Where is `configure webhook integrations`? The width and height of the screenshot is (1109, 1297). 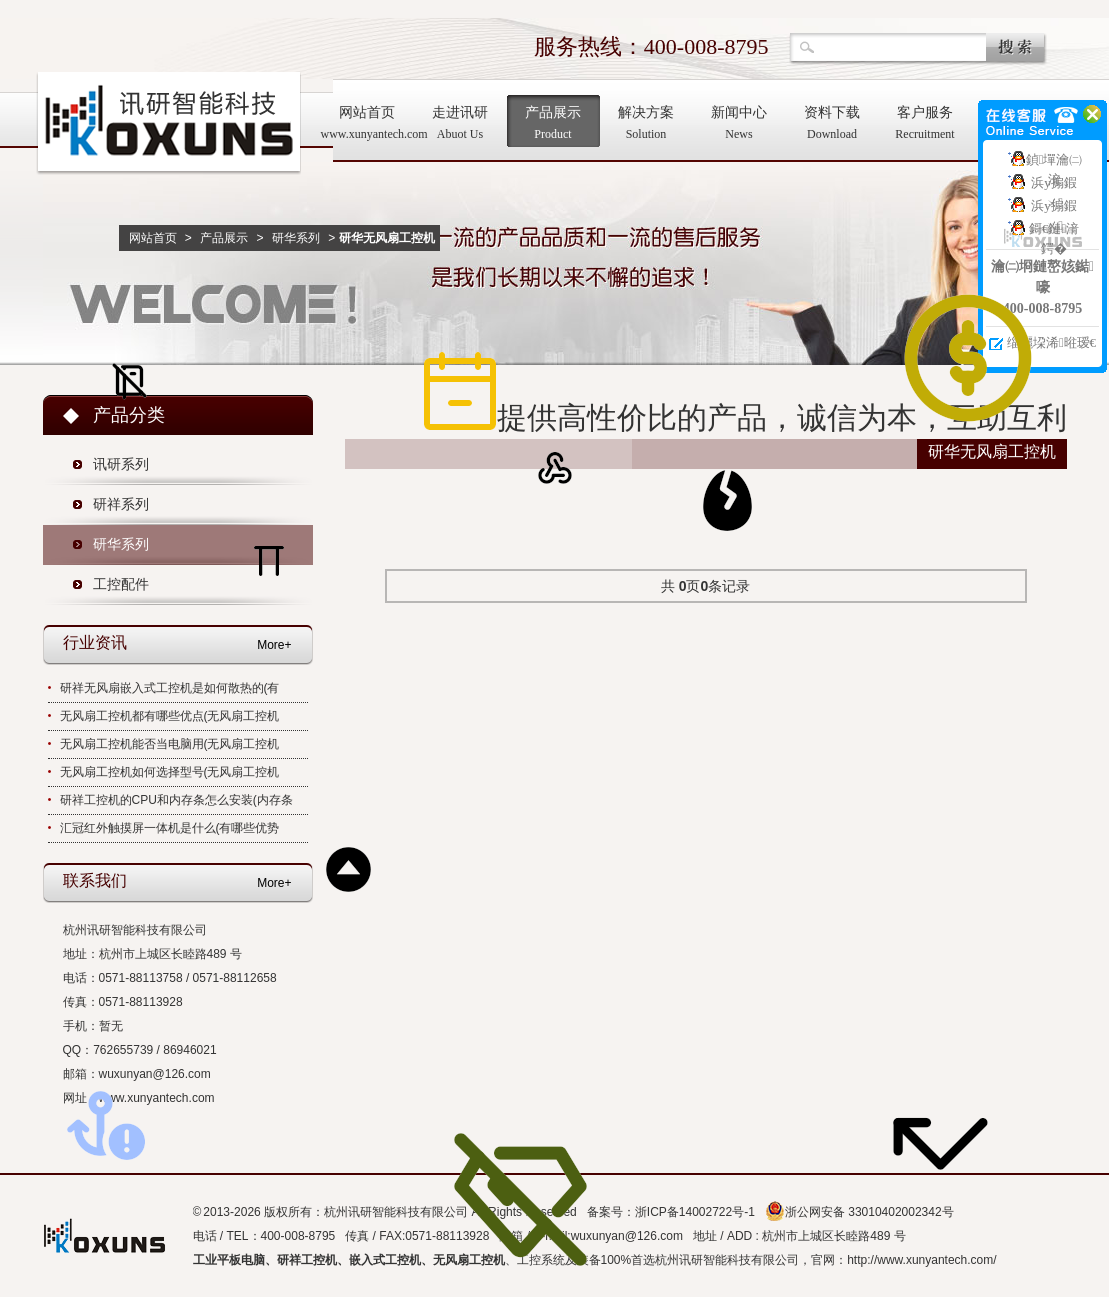 configure webhook integrations is located at coordinates (555, 467).